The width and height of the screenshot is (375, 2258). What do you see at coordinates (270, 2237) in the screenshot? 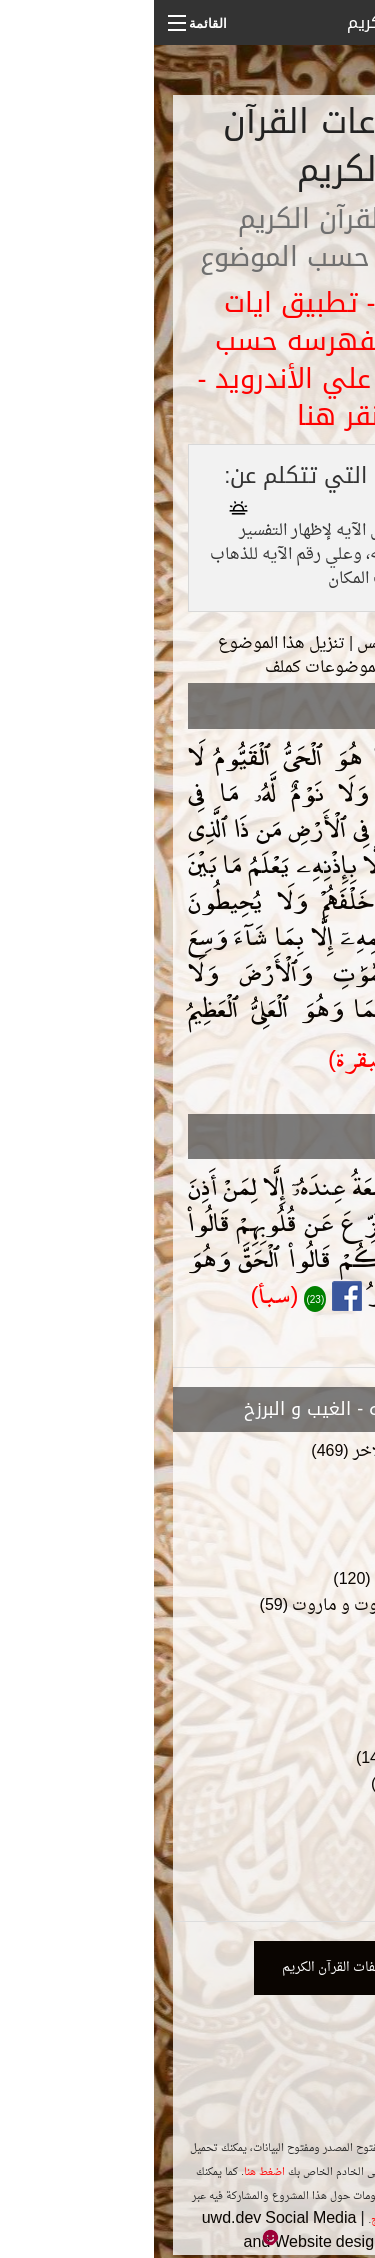
I see `add a sticker to your message` at bounding box center [270, 2237].